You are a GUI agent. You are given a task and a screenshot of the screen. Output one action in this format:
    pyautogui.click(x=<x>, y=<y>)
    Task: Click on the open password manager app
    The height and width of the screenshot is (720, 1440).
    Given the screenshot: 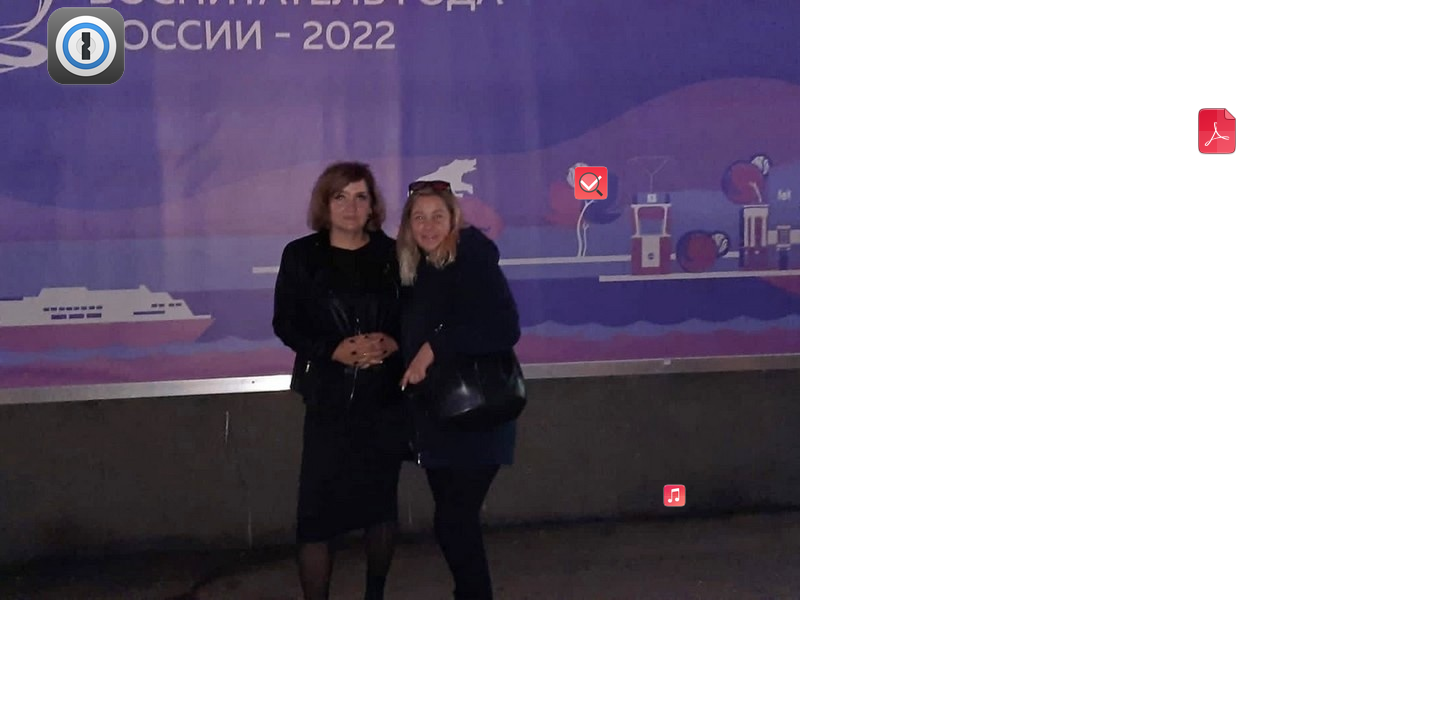 What is the action you would take?
    pyautogui.click(x=86, y=46)
    